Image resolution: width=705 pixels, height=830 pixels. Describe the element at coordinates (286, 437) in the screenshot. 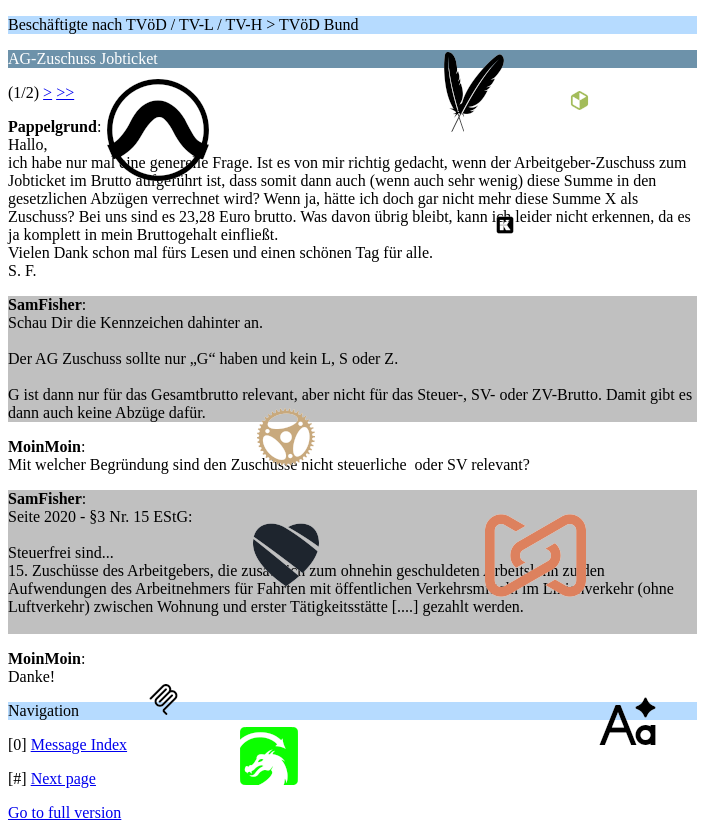

I see `actix web framework logo` at that location.